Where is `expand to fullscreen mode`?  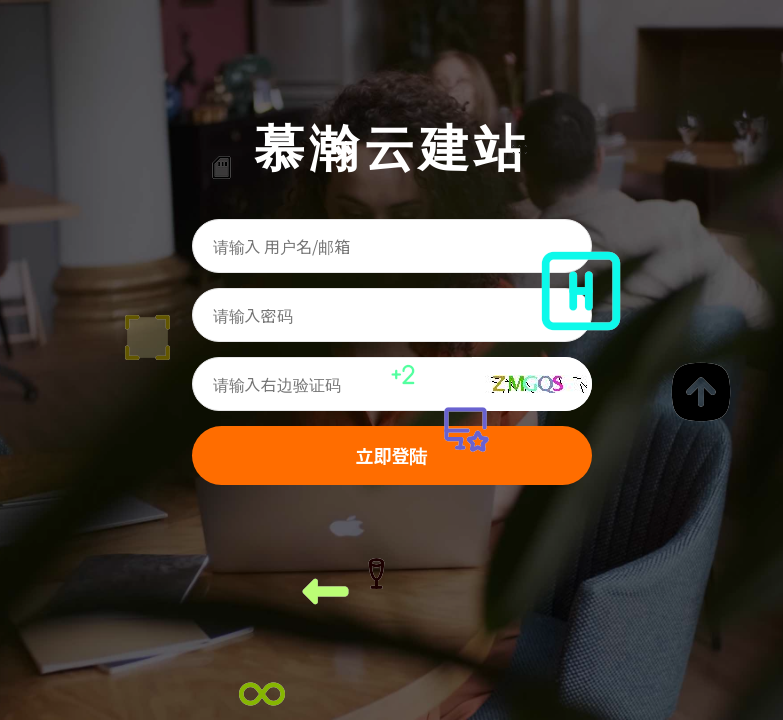 expand to fullscreen mode is located at coordinates (147, 337).